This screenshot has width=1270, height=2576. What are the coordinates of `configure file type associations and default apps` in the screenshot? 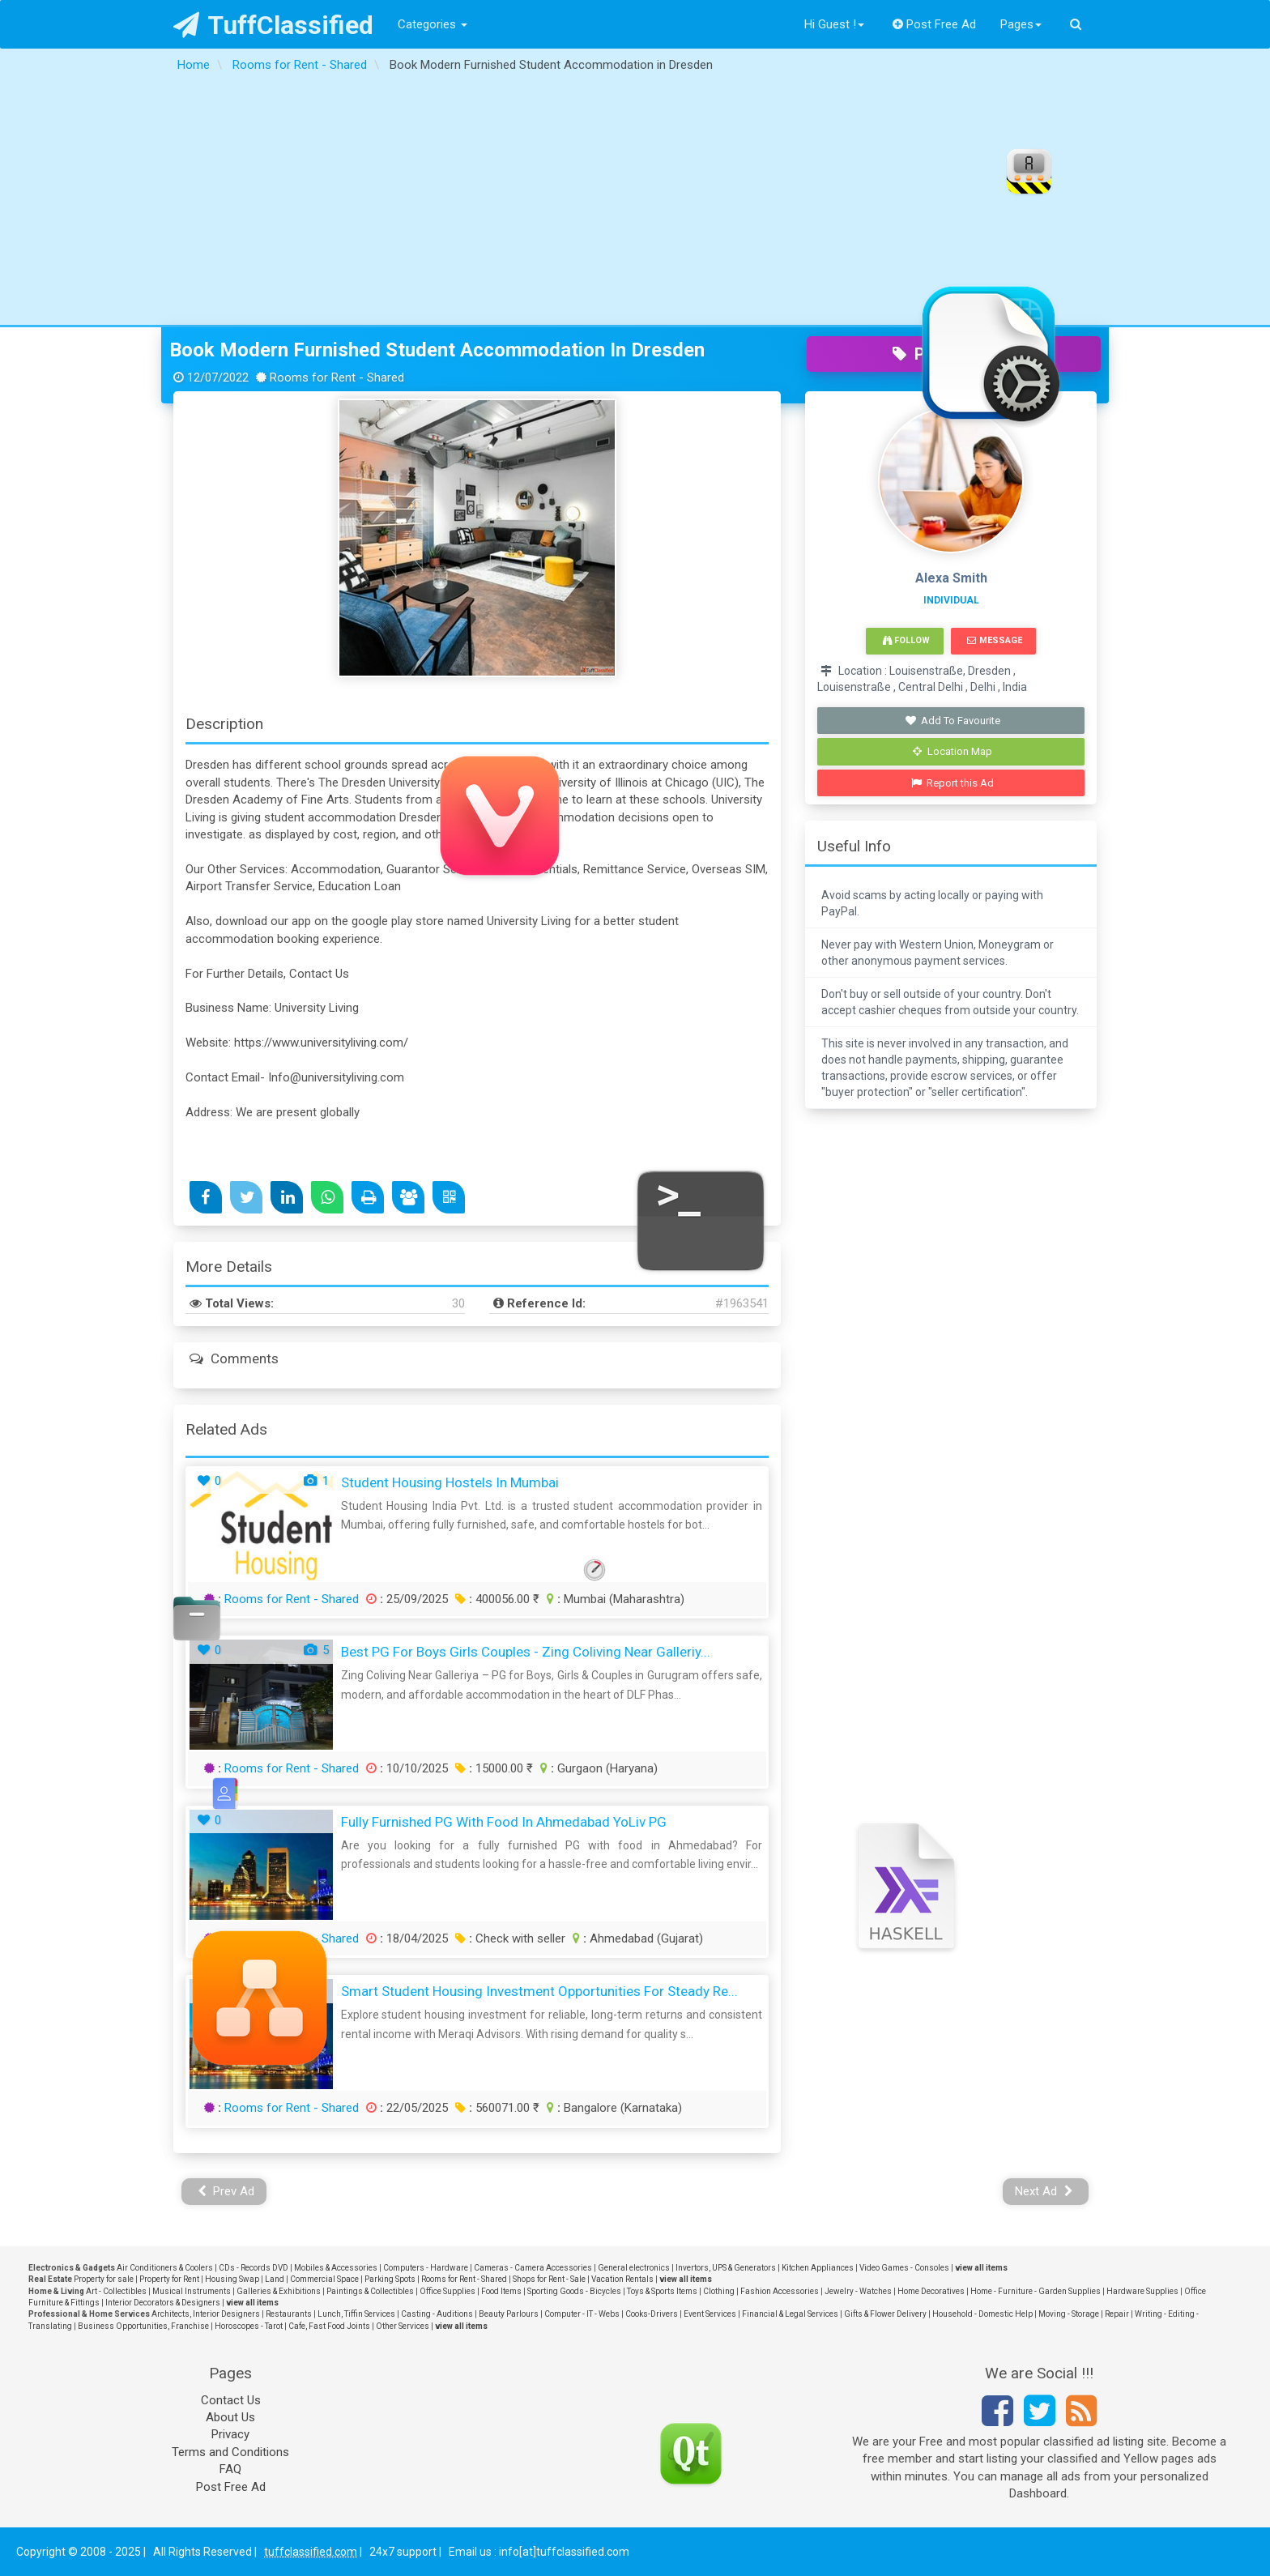 It's located at (988, 352).